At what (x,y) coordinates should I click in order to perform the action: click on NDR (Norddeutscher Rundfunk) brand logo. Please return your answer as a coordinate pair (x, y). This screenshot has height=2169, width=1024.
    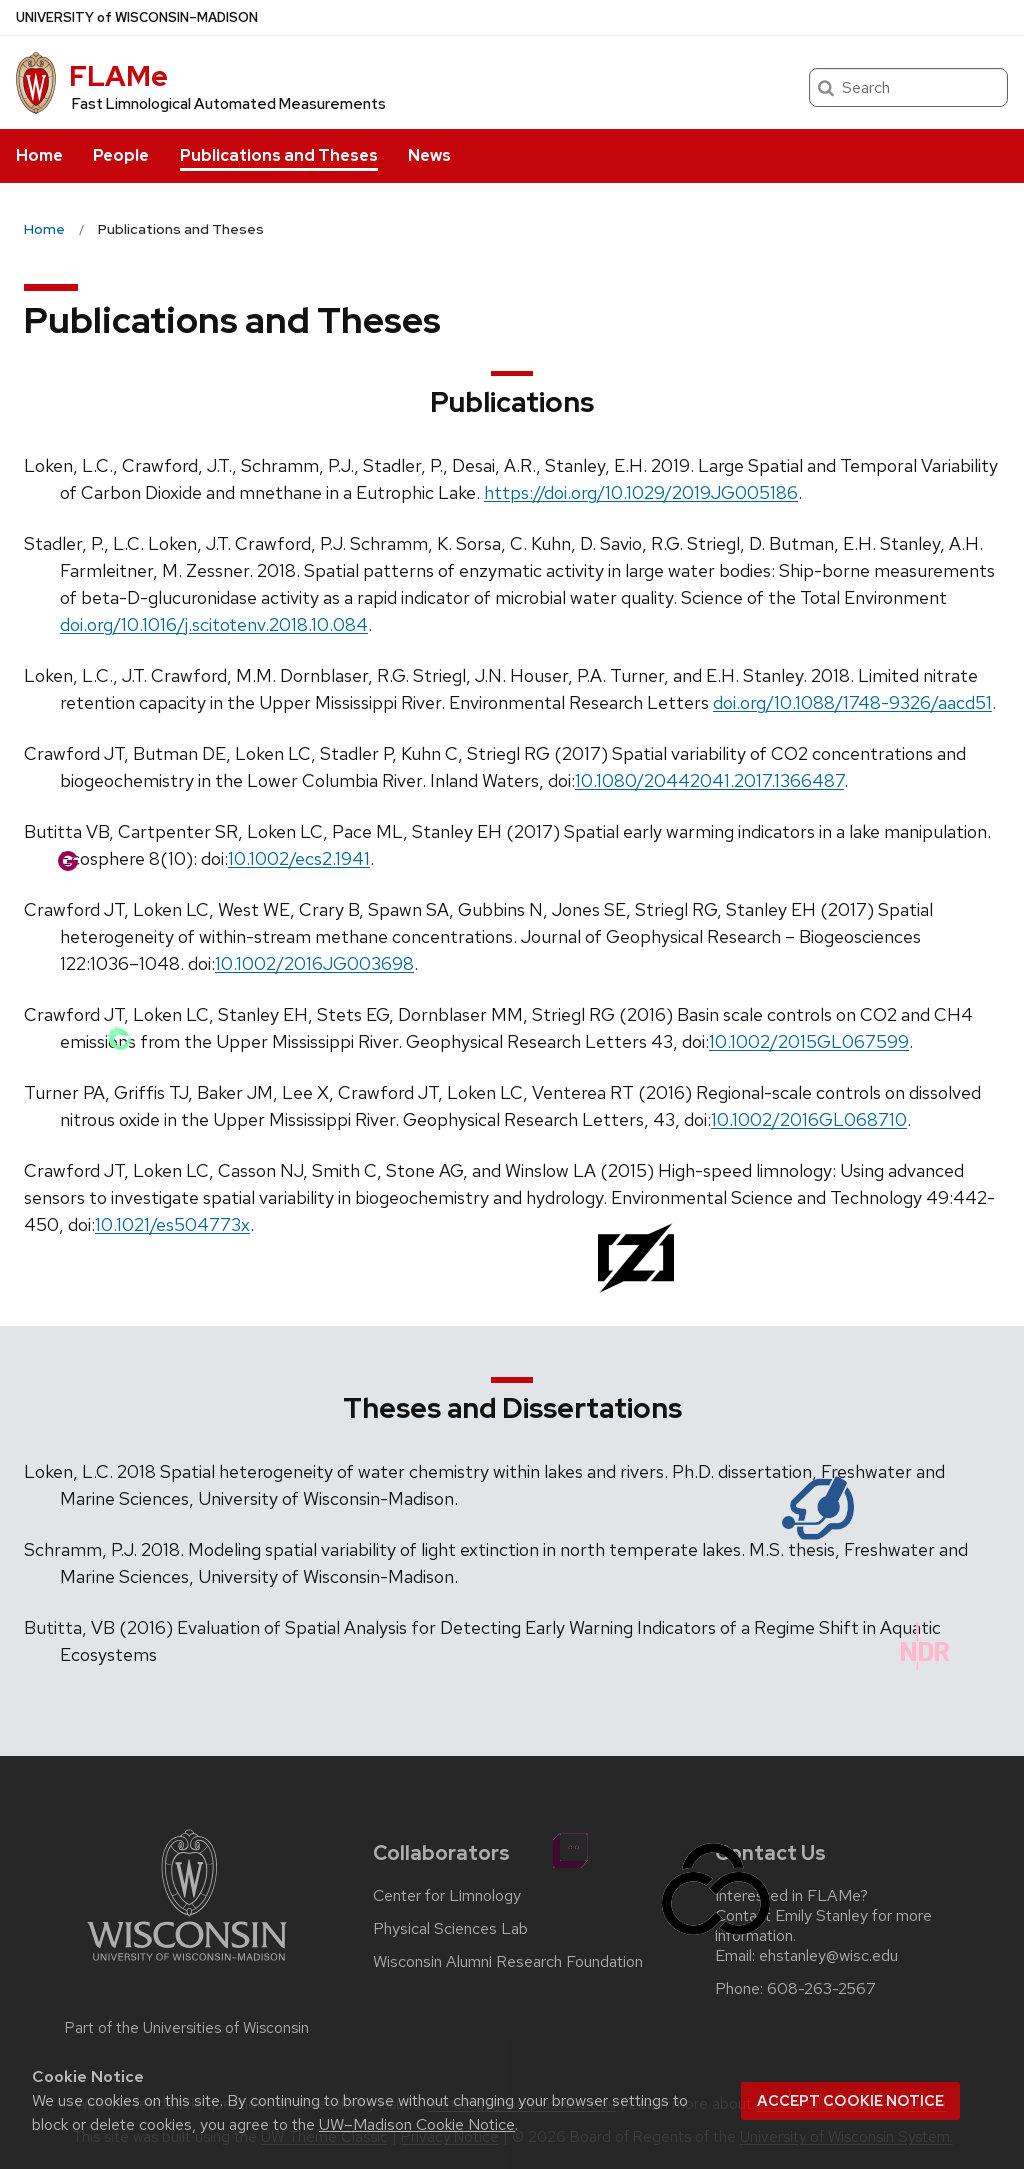
    Looking at the image, I should click on (925, 1646).